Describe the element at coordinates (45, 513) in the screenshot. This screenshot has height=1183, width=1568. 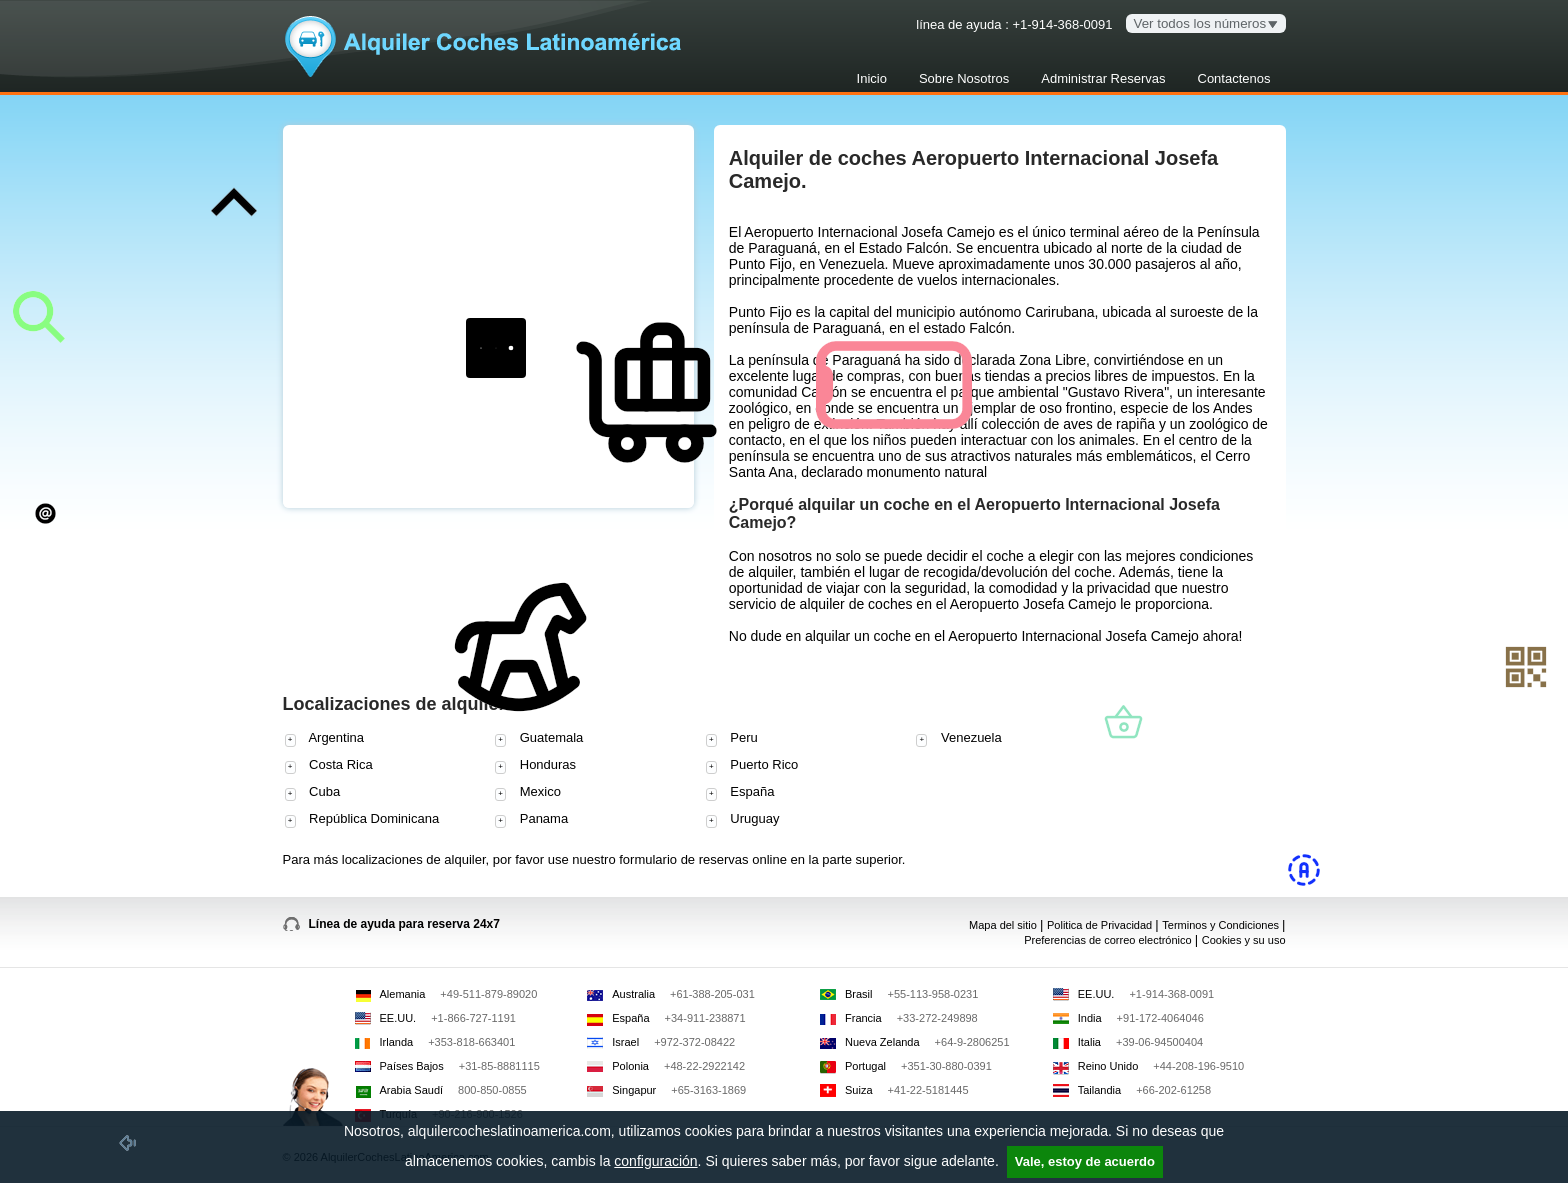
I see `access email or contact options` at that location.